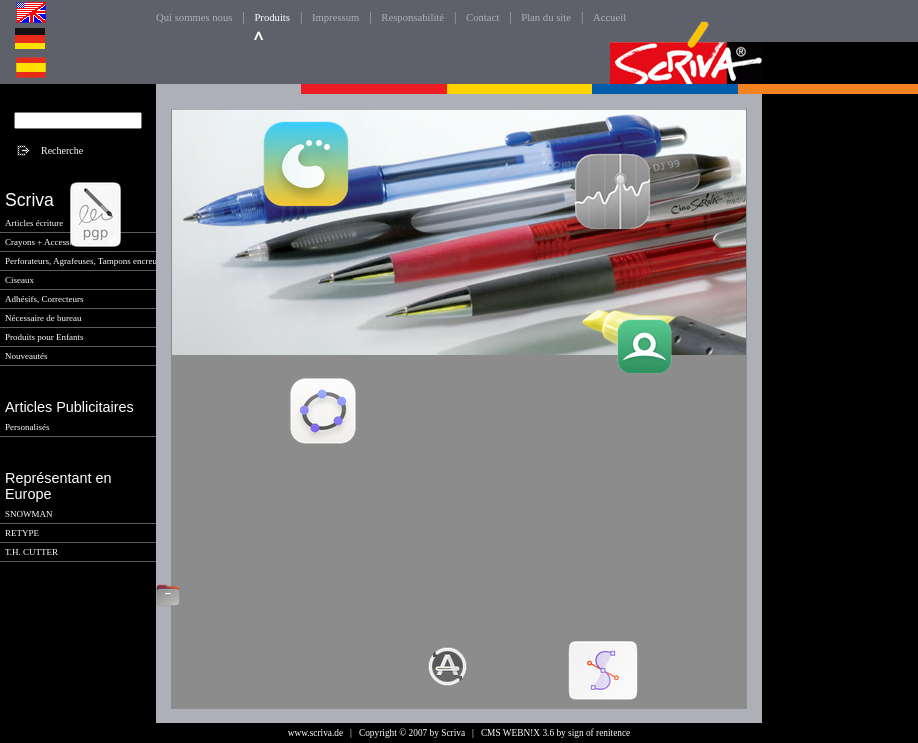 The width and height of the screenshot is (918, 743). Describe the element at coordinates (168, 595) in the screenshot. I see `open the file manager application` at that location.